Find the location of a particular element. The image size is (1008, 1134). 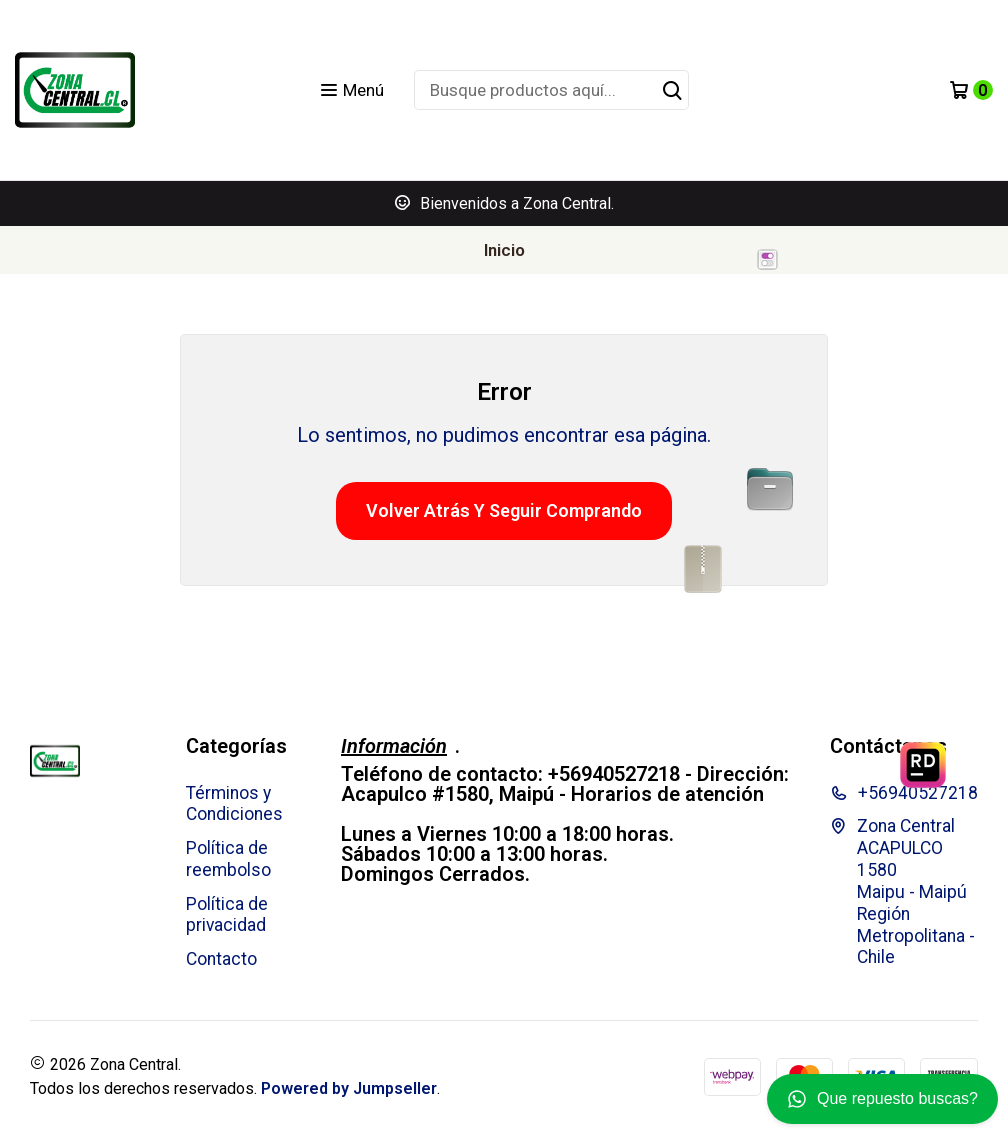

open the file manager application is located at coordinates (770, 489).